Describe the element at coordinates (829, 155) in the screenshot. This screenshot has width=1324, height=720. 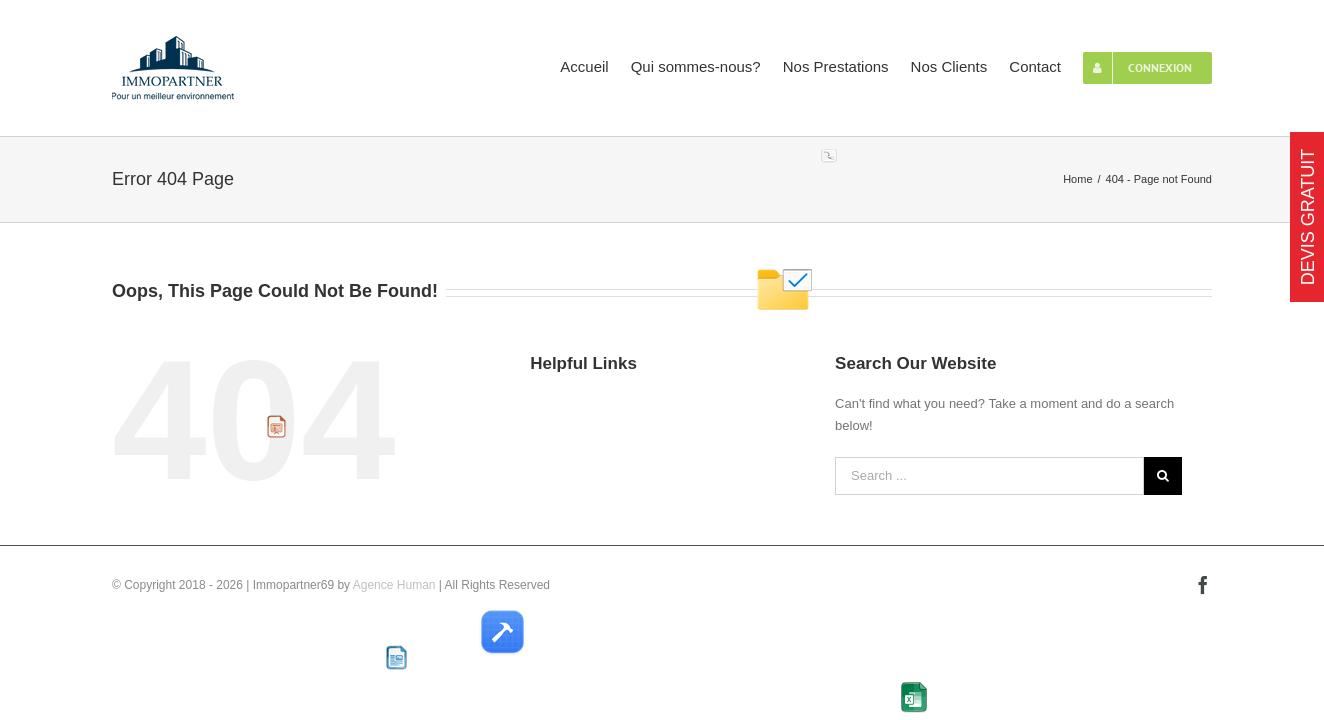
I see `open a karbon vector graphics file` at that location.